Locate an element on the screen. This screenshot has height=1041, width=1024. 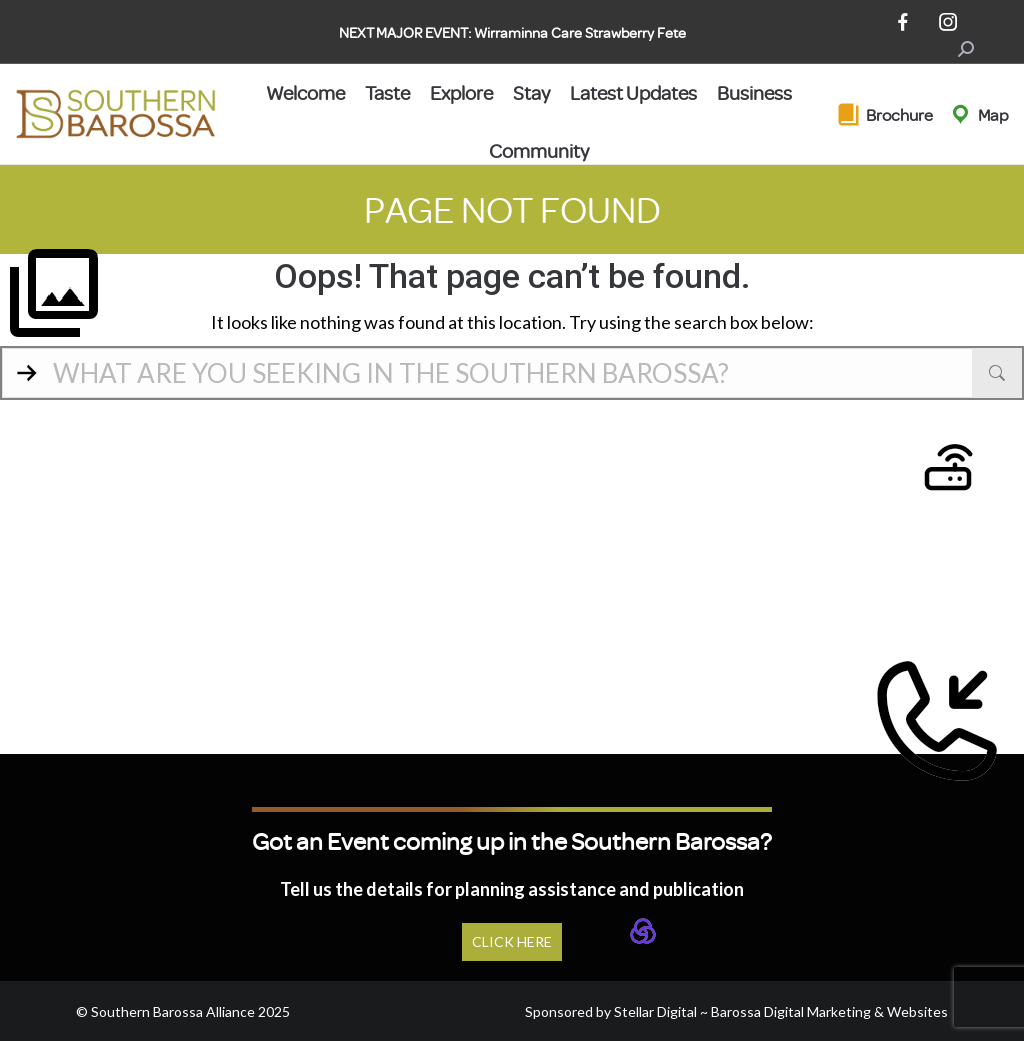
access your photo library is located at coordinates (54, 293).